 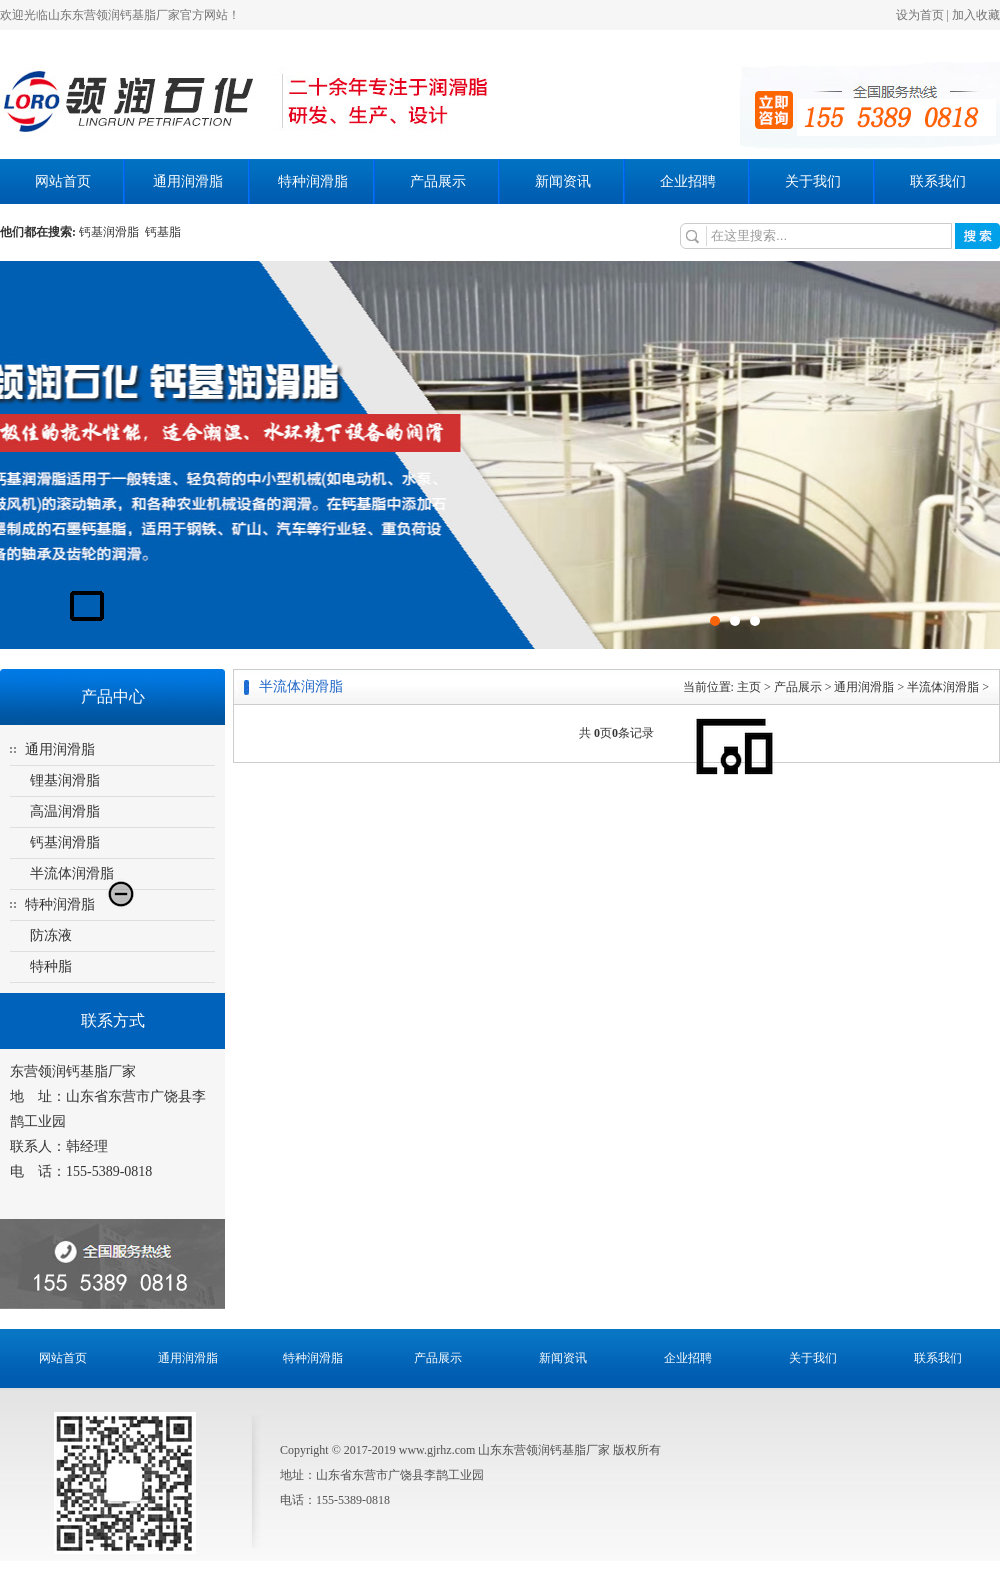 I want to click on view connected devices, so click(x=734, y=746).